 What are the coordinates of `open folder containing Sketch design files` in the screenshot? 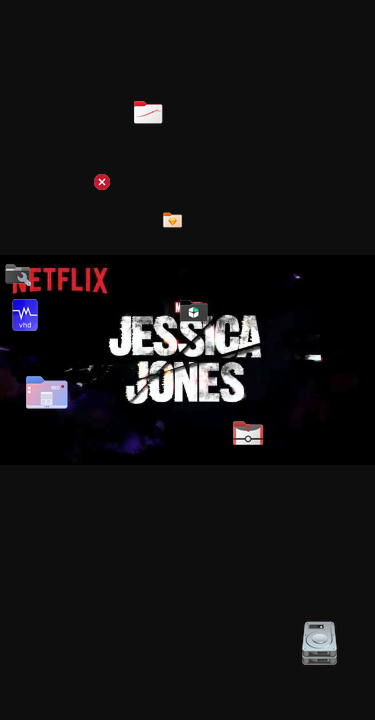 It's located at (172, 220).